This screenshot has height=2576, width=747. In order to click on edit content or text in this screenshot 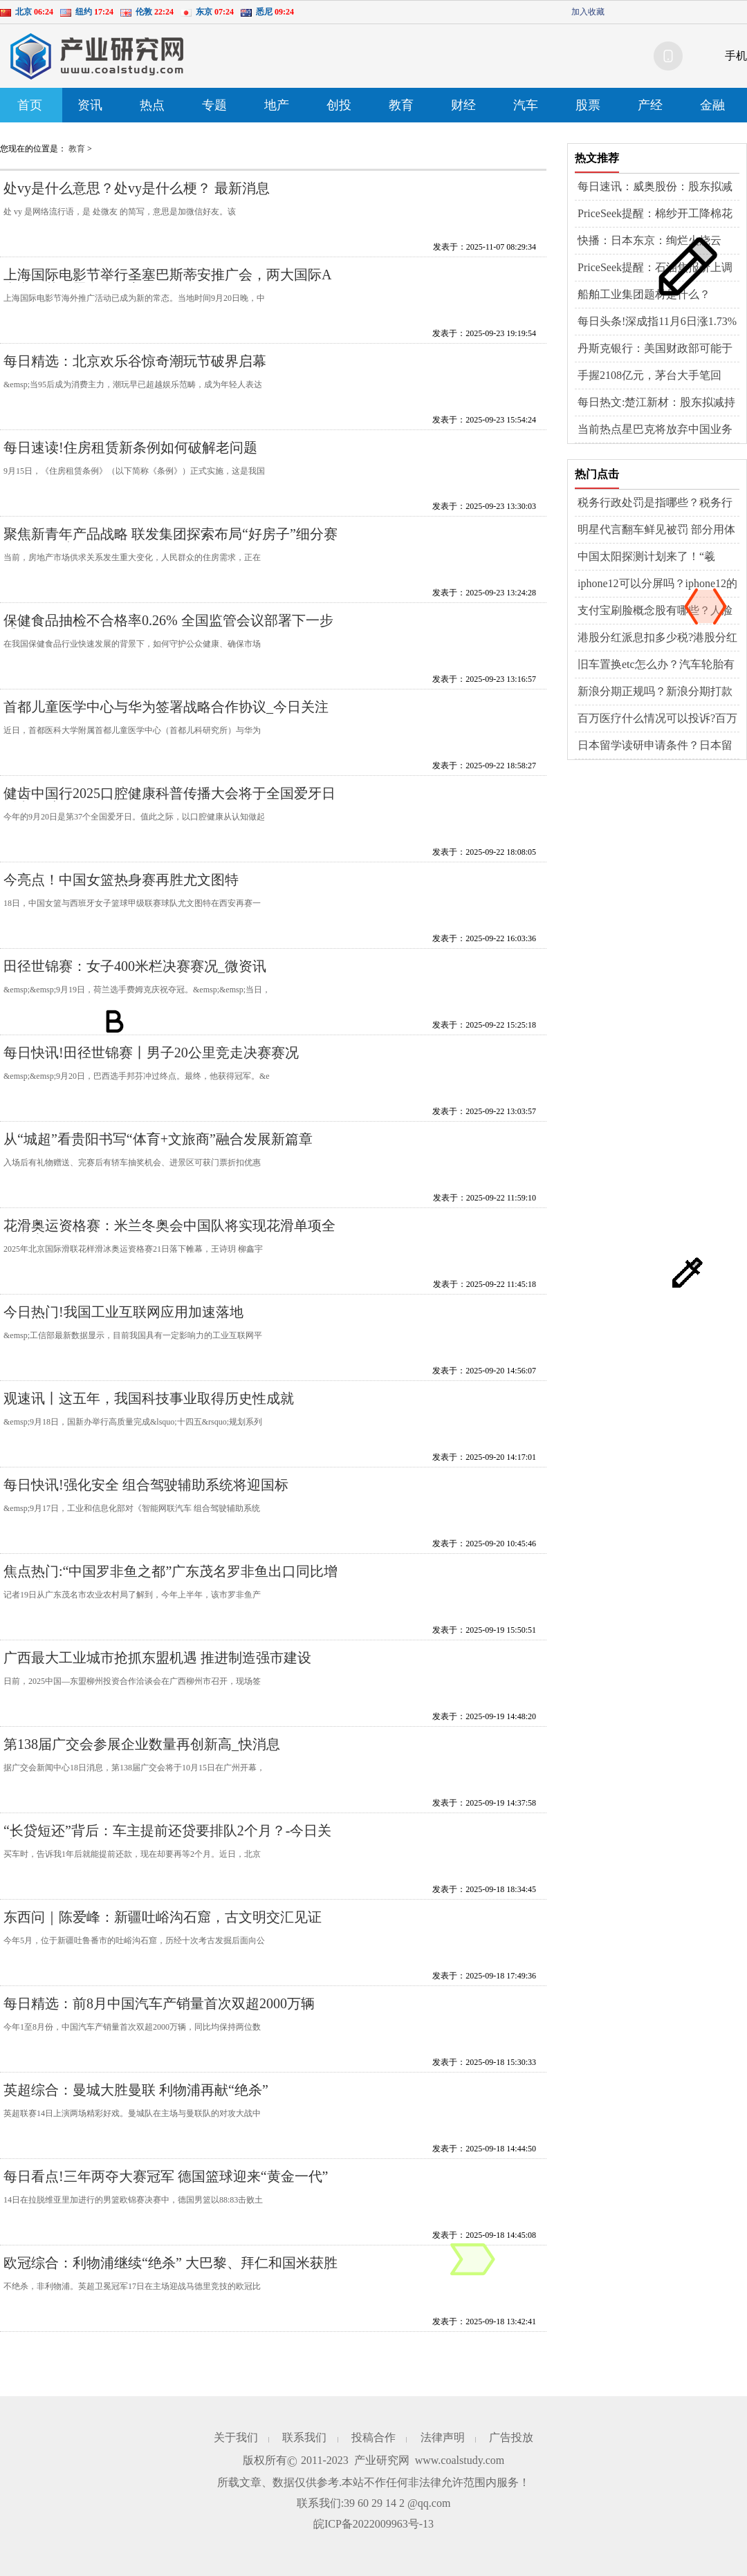, I will do `click(687, 268)`.